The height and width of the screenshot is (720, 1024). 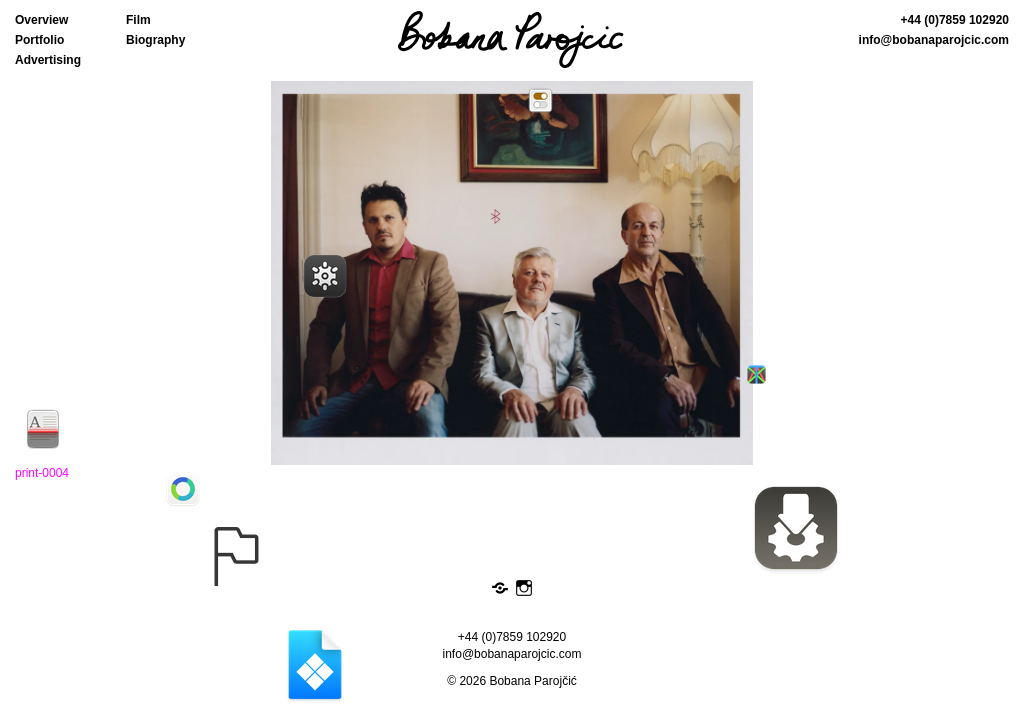 What do you see at coordinates (495, 216) in the screenshot?
I see `toggle bluetooth connectivity on or off` at bounding box center [495, 216].